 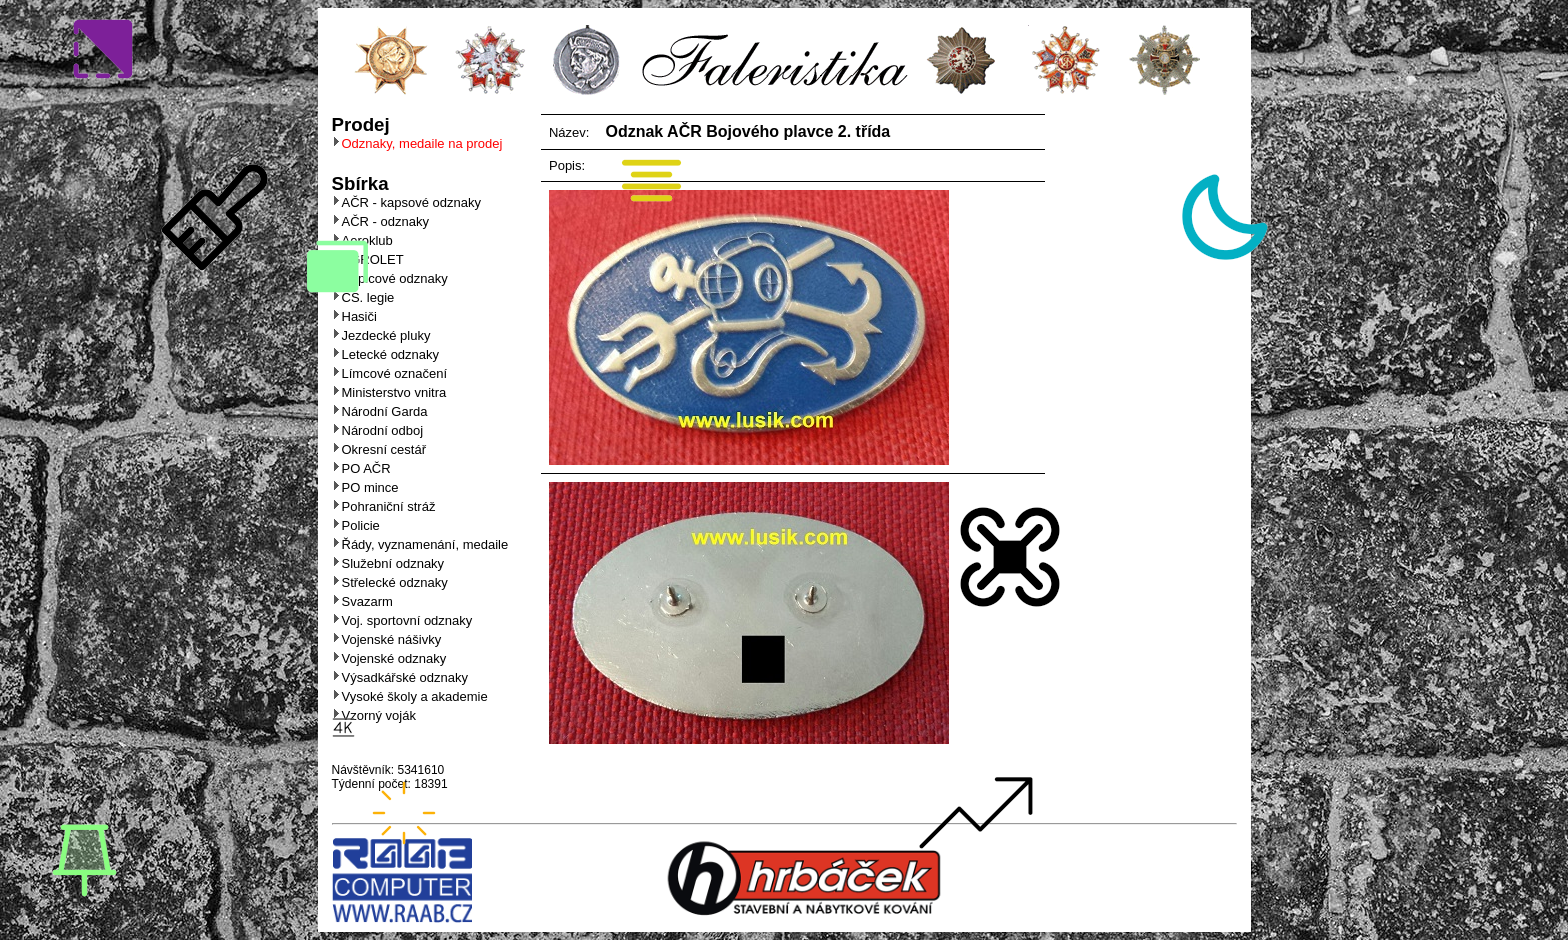 What do you see at coordinates (651, 180) in the screenshot?
I see `center-align text or content` at bounding box center [651, 180].